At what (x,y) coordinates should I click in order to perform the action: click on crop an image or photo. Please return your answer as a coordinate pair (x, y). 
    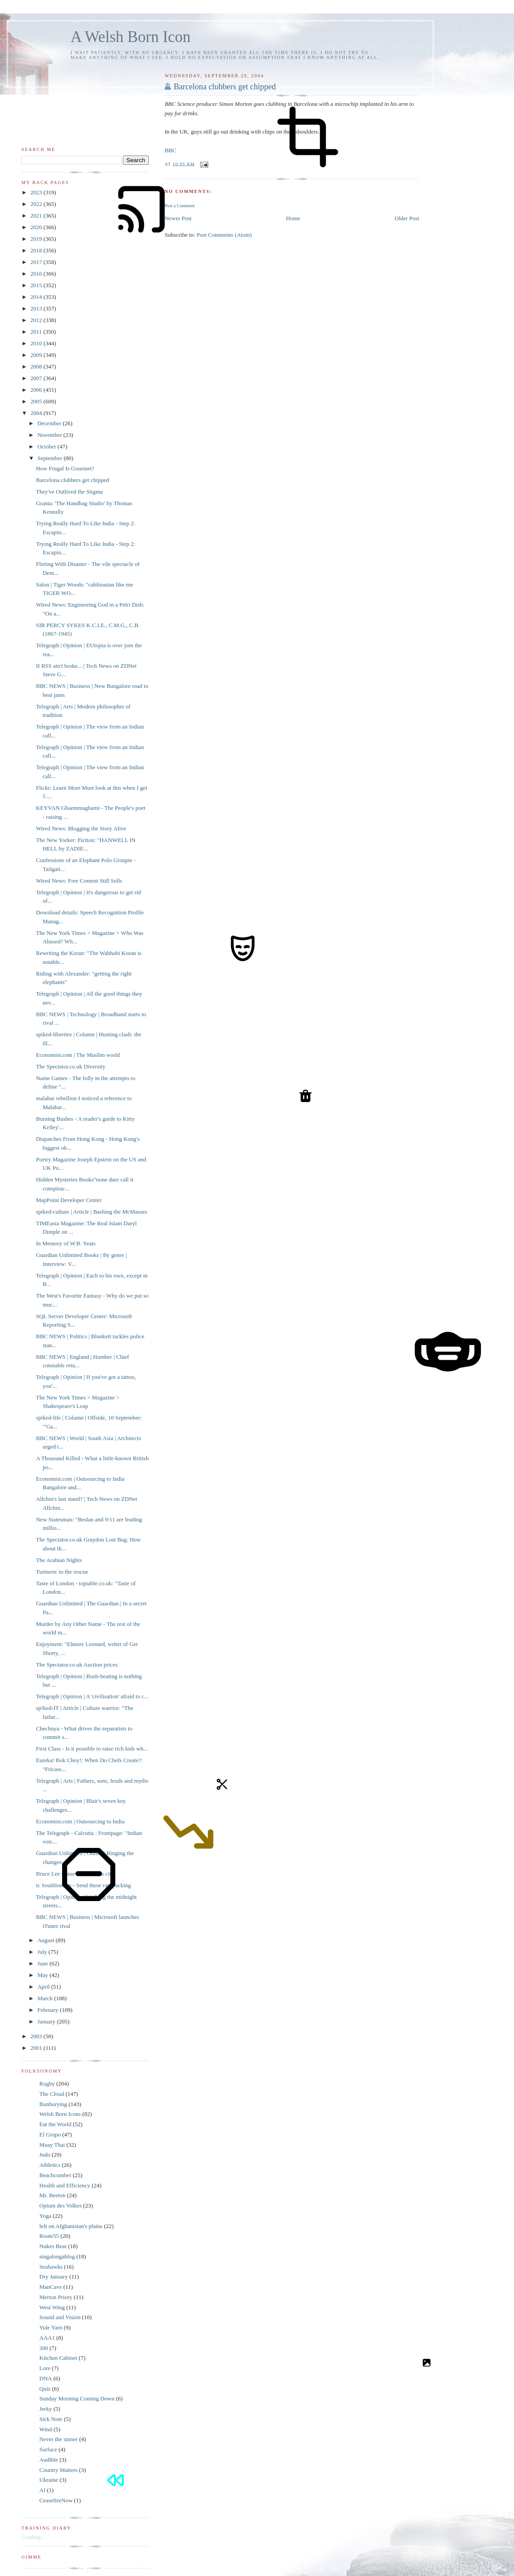
    Looking at the image, I should click on (308, 137).